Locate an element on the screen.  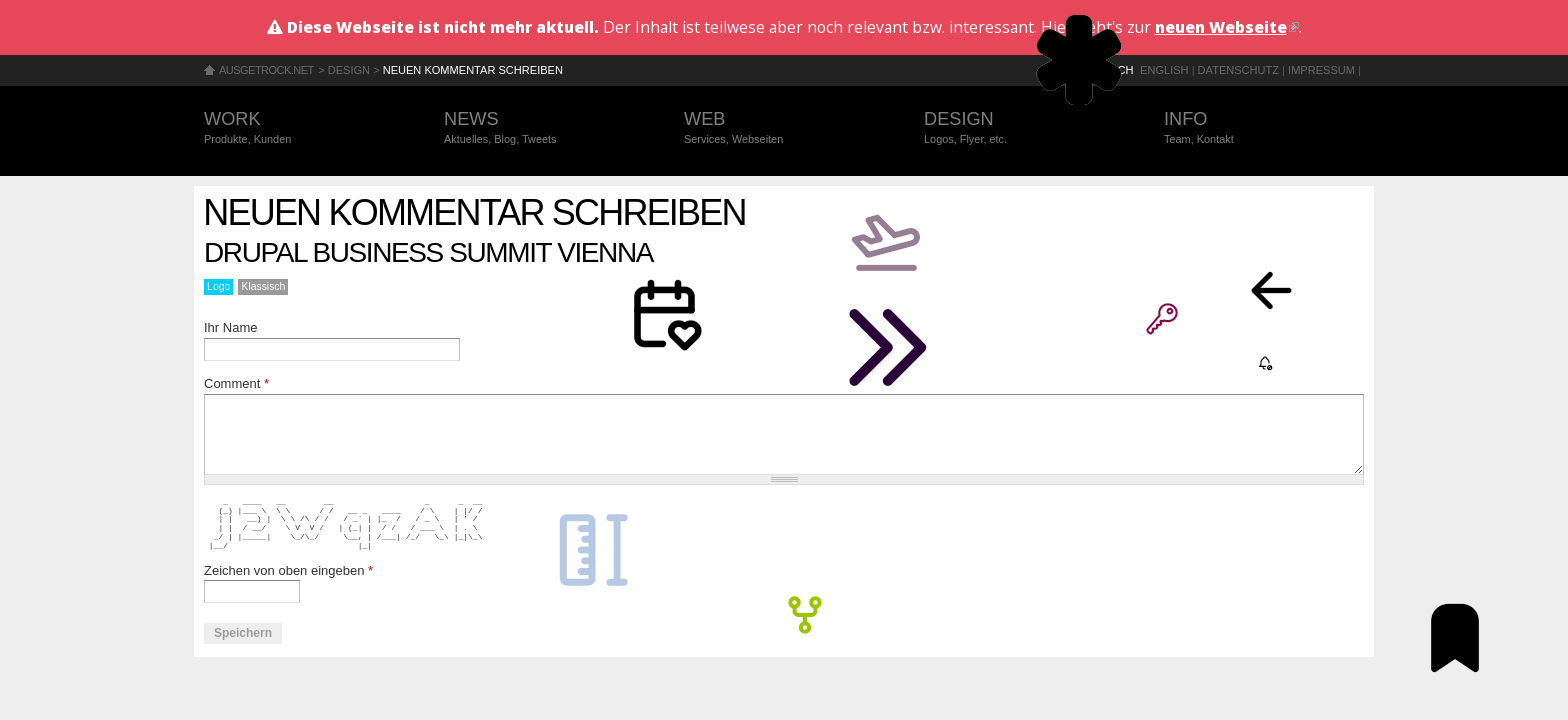
skip forward or advance to next item is located at coordinates (884, 347).